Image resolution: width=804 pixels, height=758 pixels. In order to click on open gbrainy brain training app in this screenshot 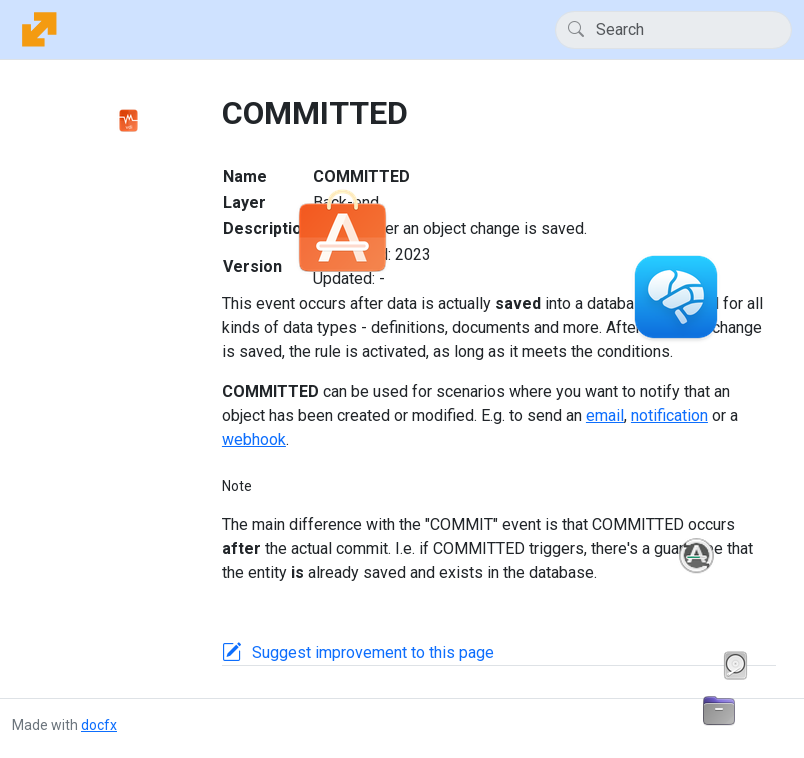, I will do `click(676, 297)`.